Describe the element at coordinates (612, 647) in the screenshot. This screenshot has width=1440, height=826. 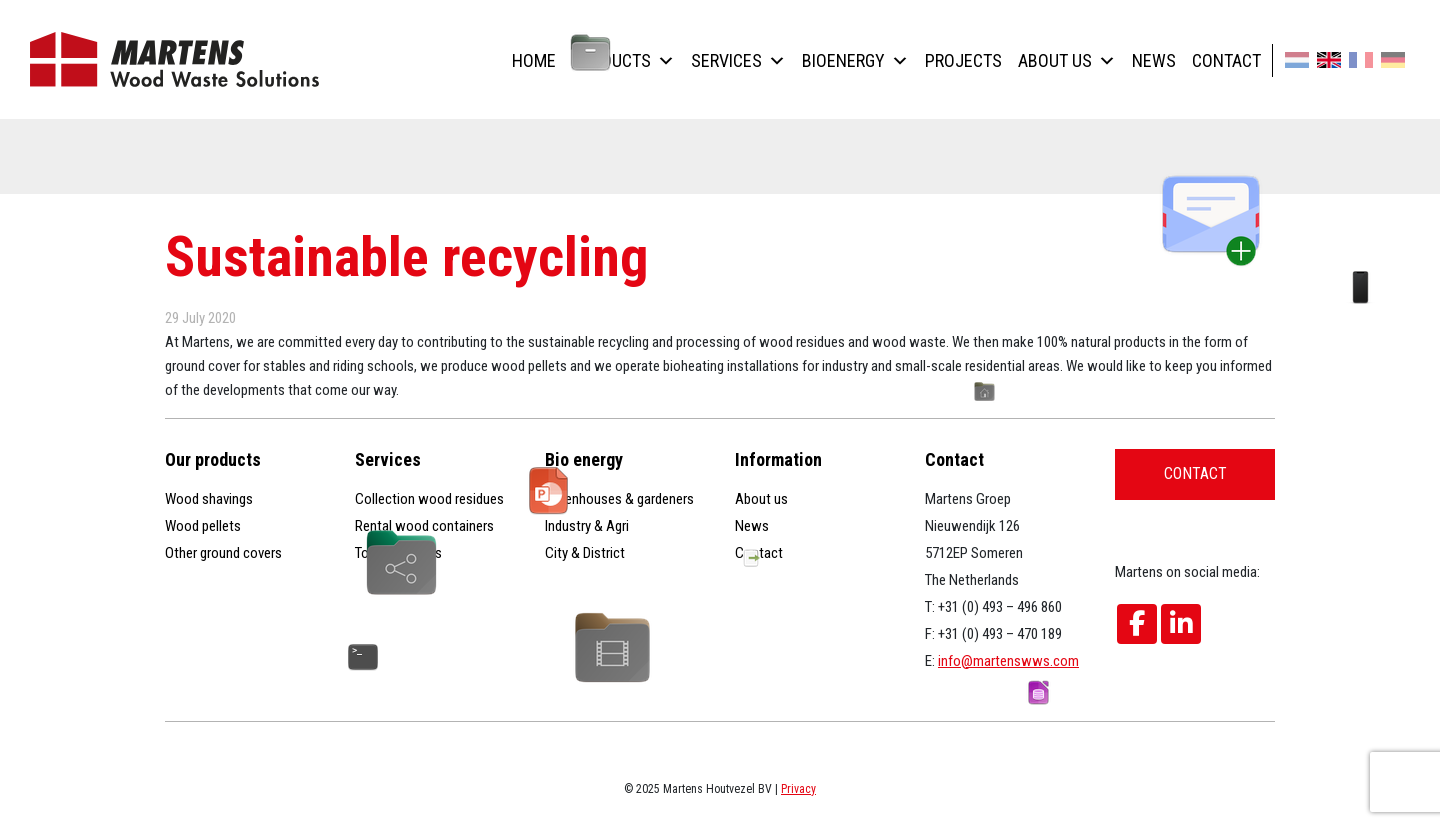
I see `open your videos folder` at that location.